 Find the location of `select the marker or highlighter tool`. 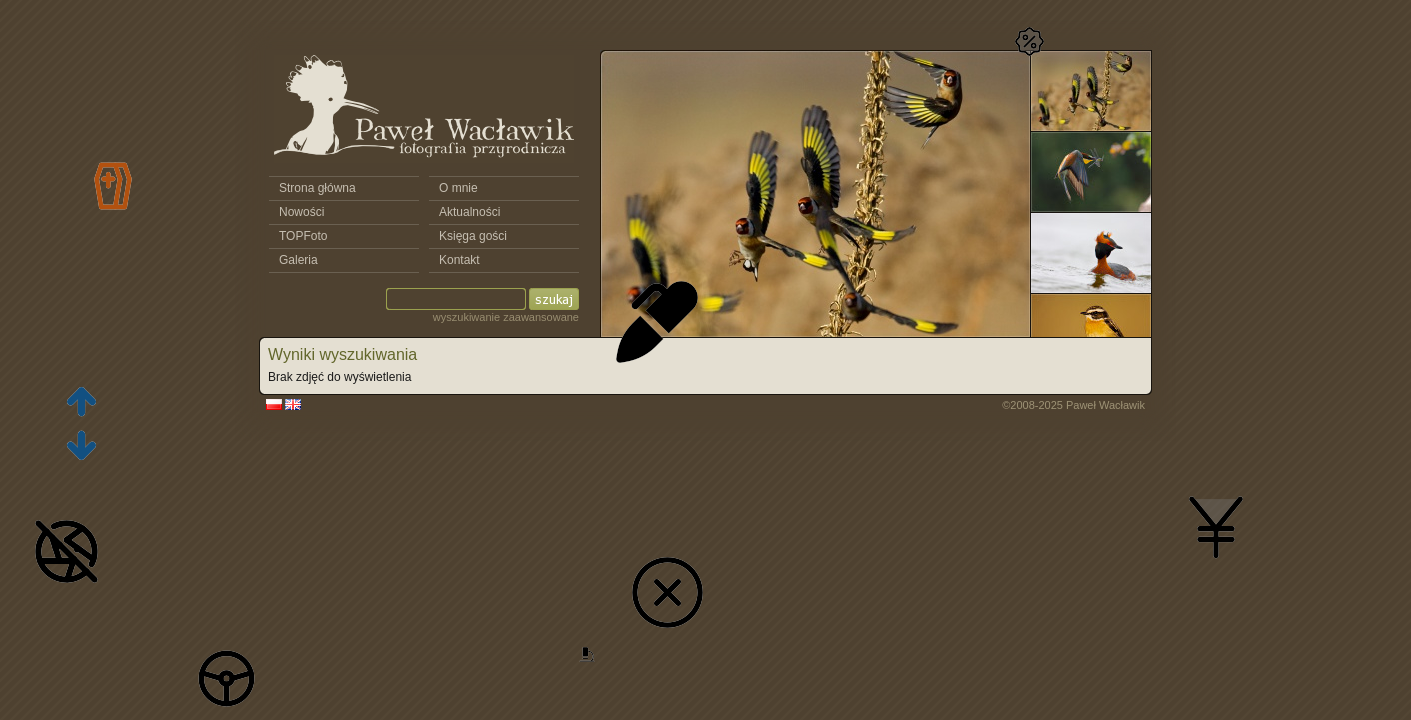

select the marker or highlighter tool is located at coordinates (657, 322).